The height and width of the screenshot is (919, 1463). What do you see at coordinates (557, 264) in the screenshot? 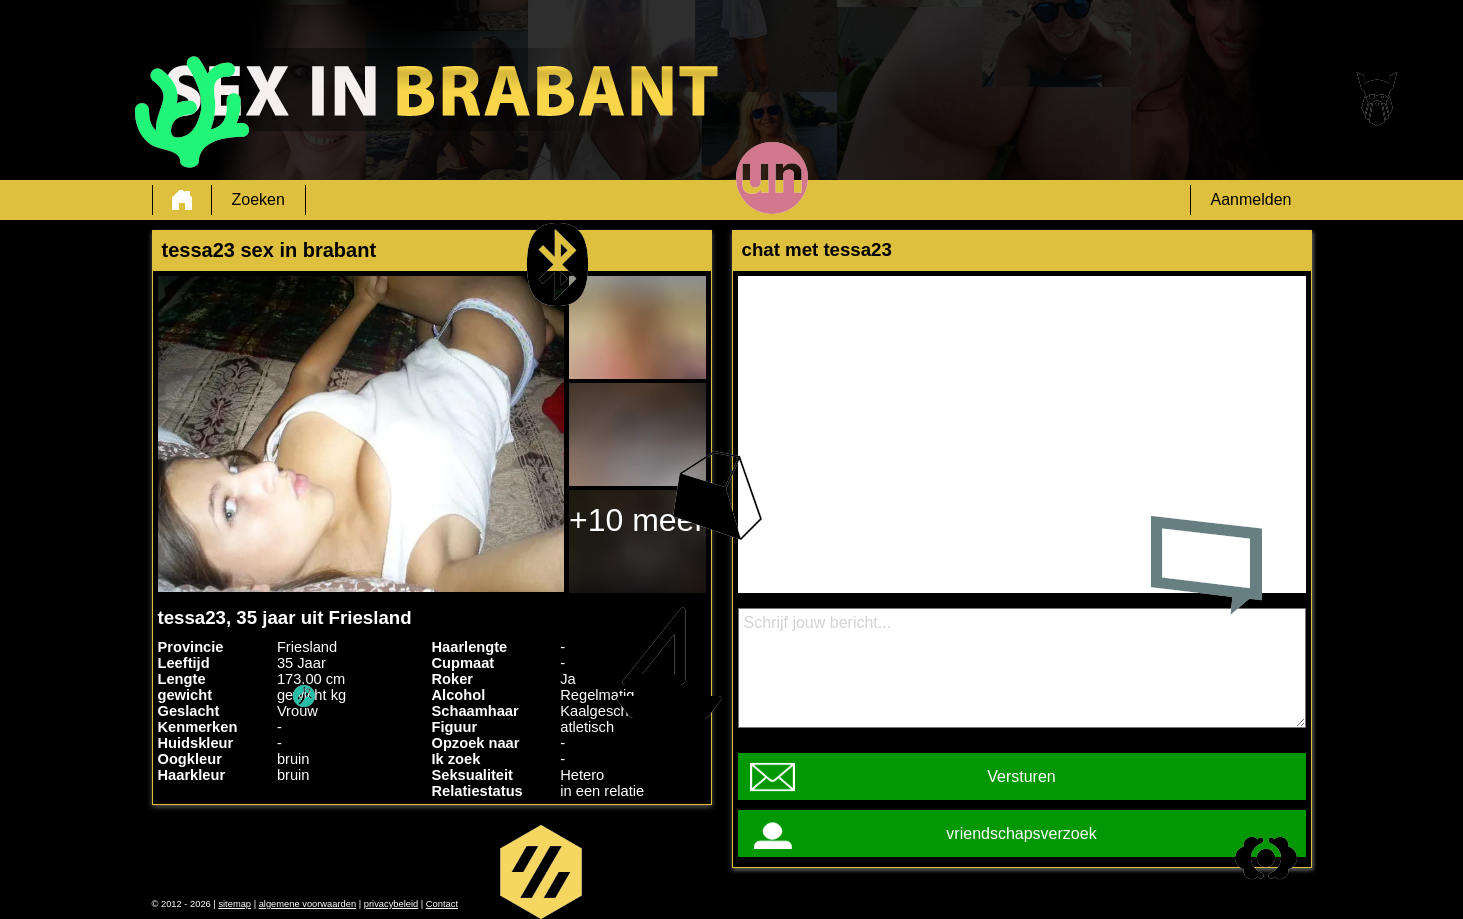
I see `toggle bluetooth connectivity on or off` at bounding box center [557, 264].